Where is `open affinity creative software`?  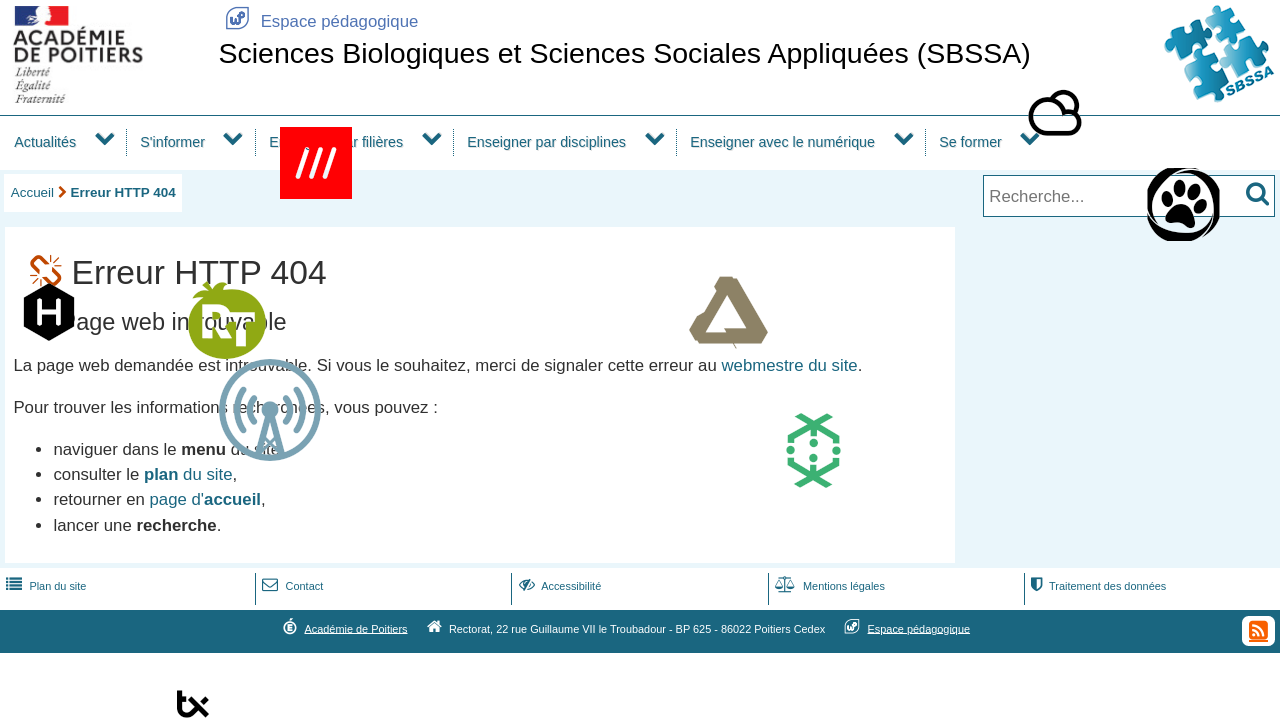 open affinity creative software is located at coordinates (728, 312).